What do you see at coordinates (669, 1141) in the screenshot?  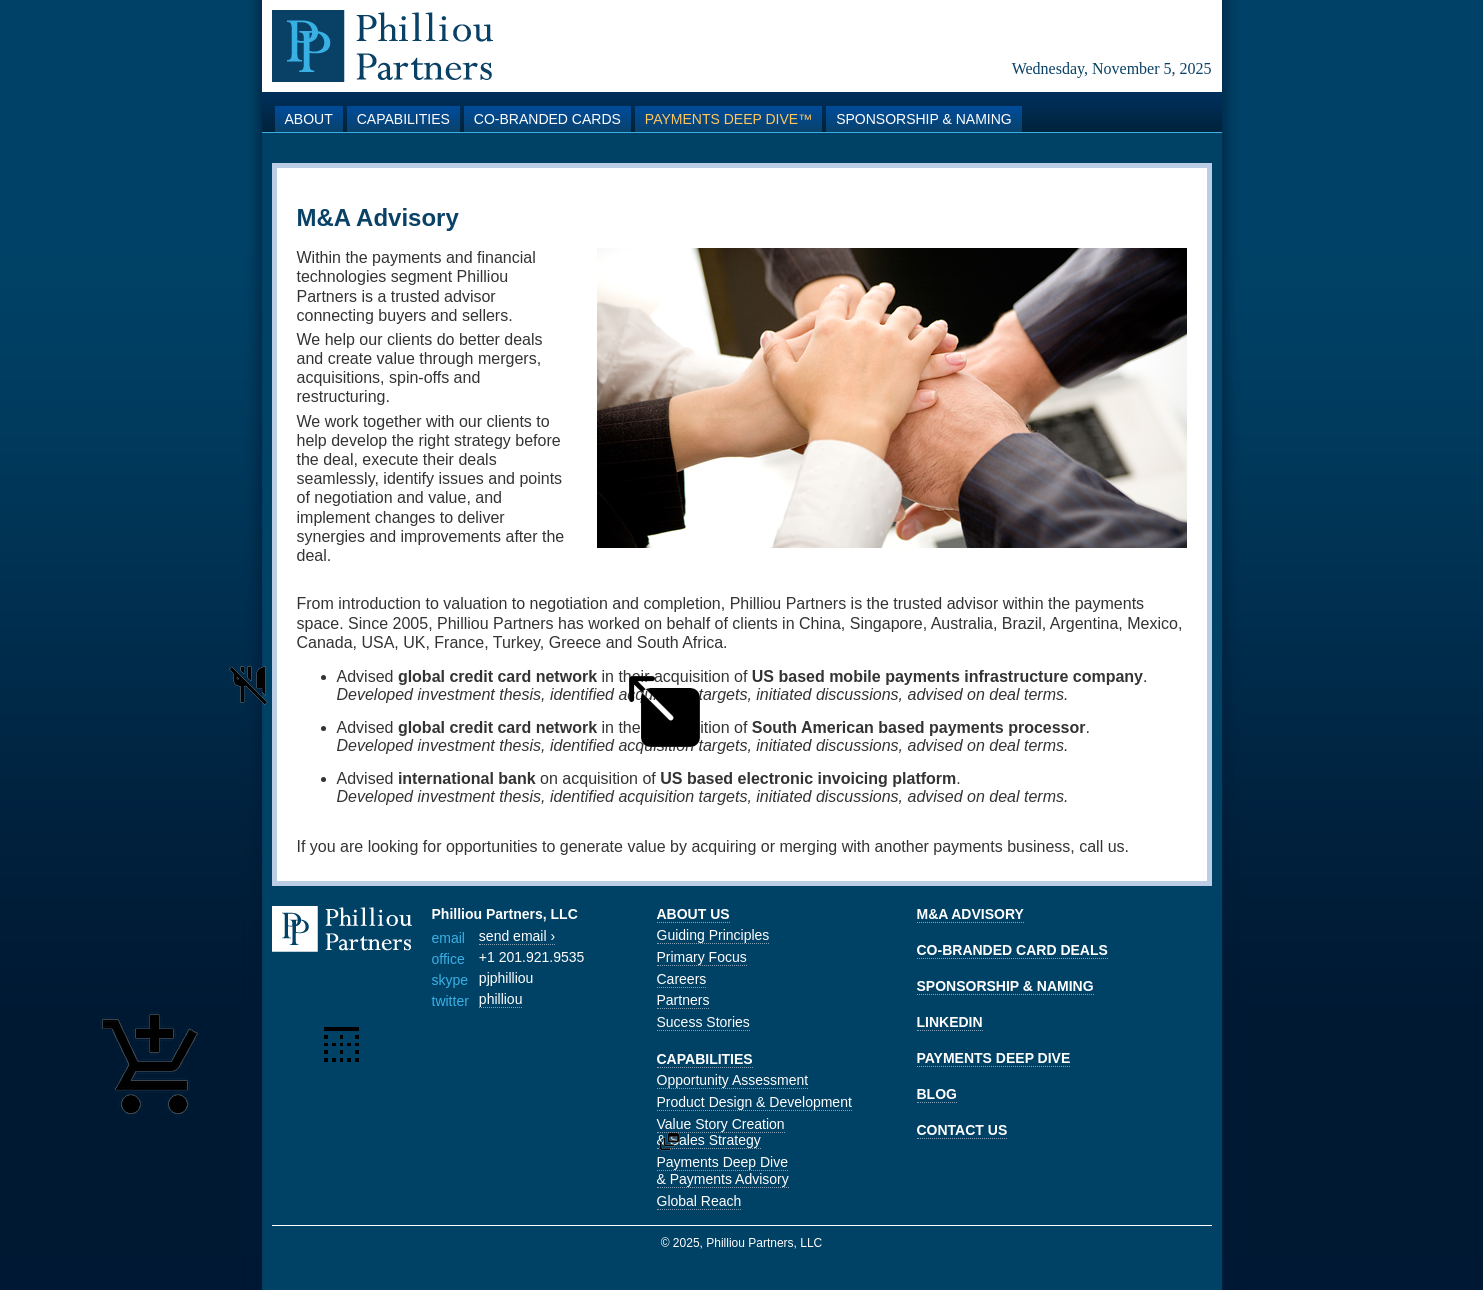 I see `view dynamic content feed` at bounding box center [669, 1141].